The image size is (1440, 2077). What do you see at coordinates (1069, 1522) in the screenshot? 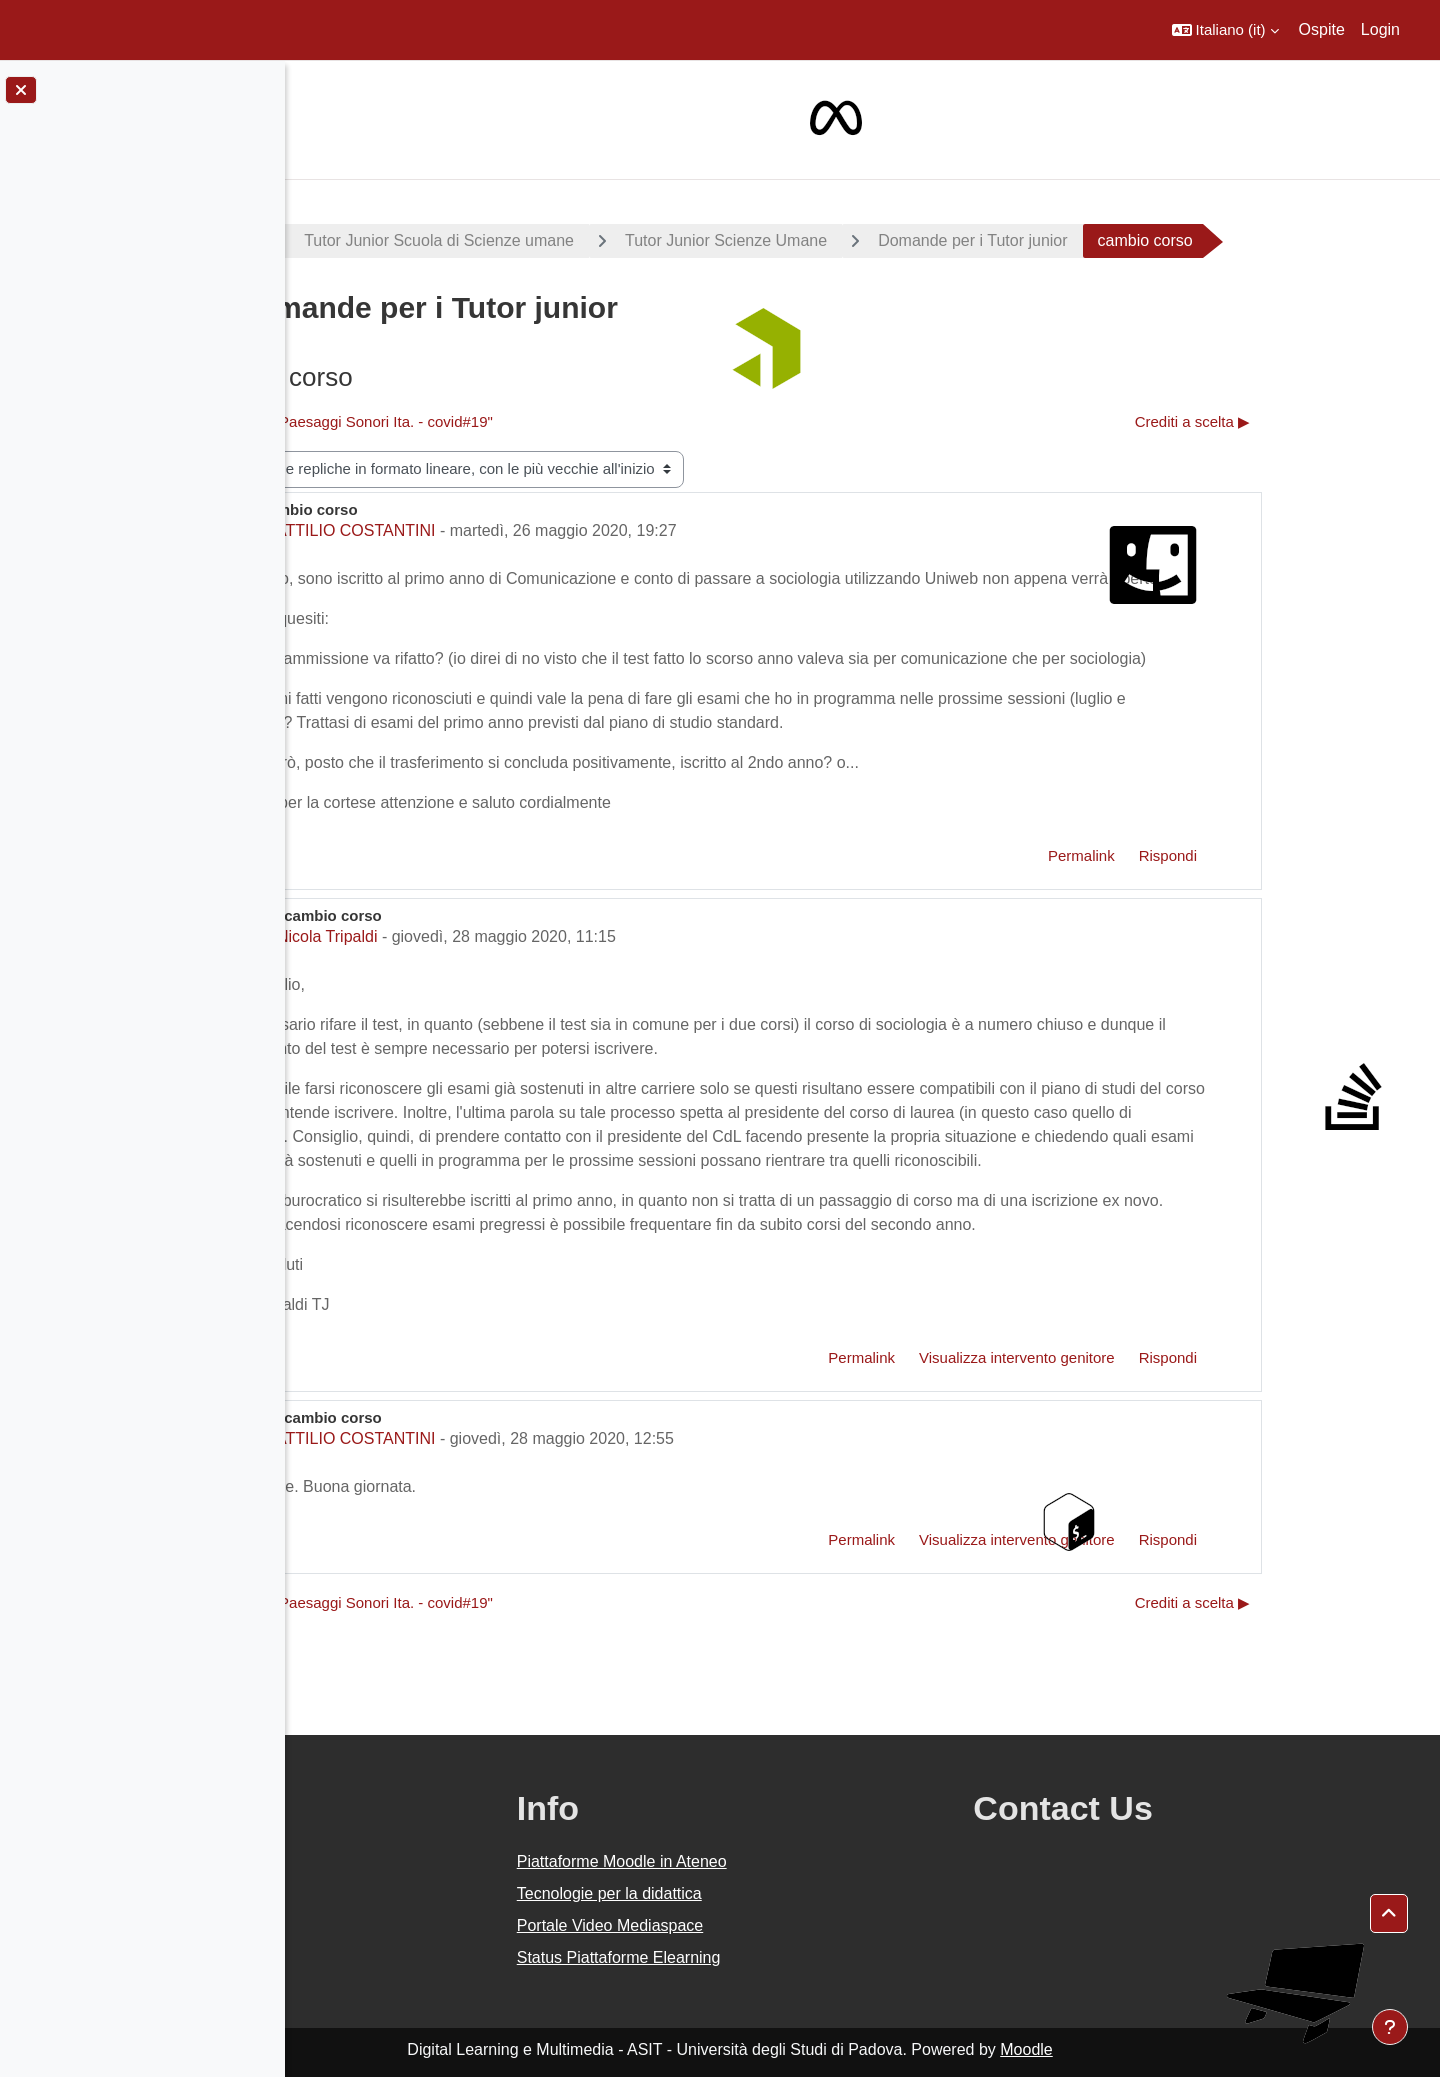
I see `open terminal or command line interface` at bounding box center [1069, 1522].